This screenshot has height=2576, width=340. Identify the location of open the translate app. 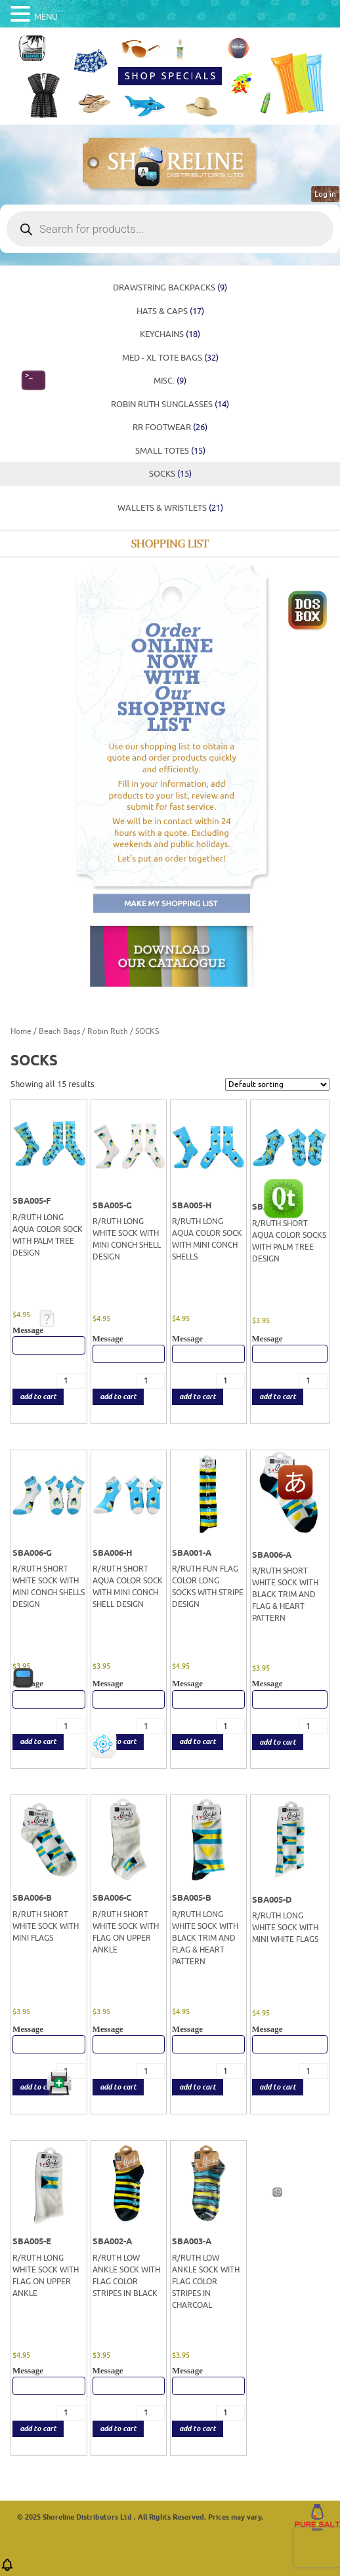
(147, 174).